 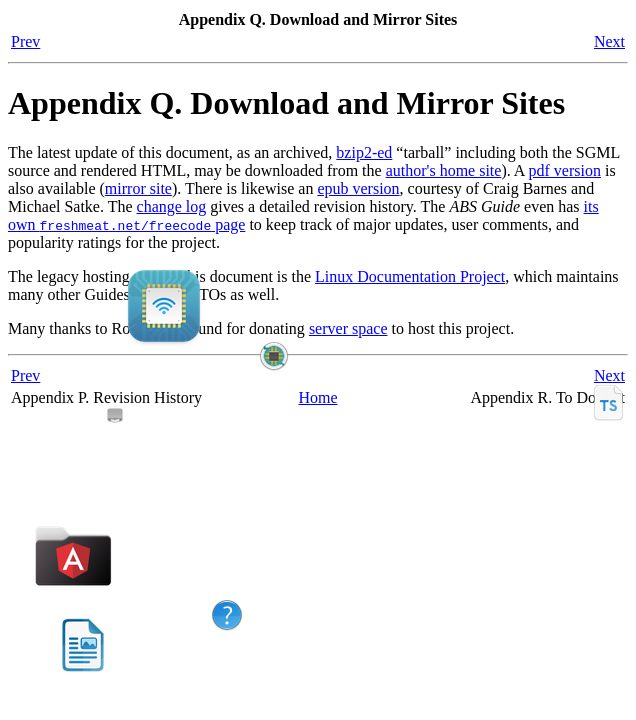 I want to click on open a libreoffice writer document, so click(x=83, y=645).